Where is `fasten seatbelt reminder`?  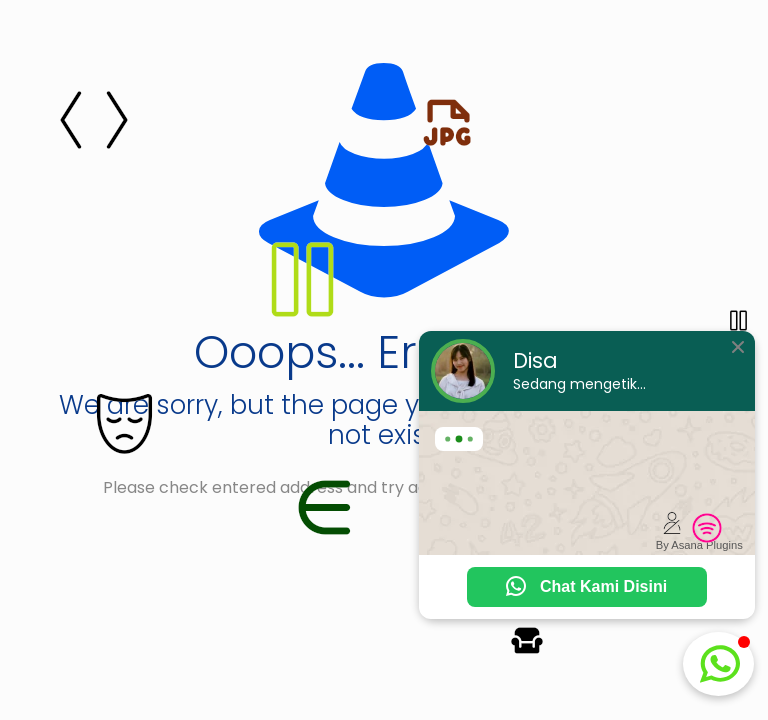
fasten seatbelt reminder is located at coordinates (672, 523).